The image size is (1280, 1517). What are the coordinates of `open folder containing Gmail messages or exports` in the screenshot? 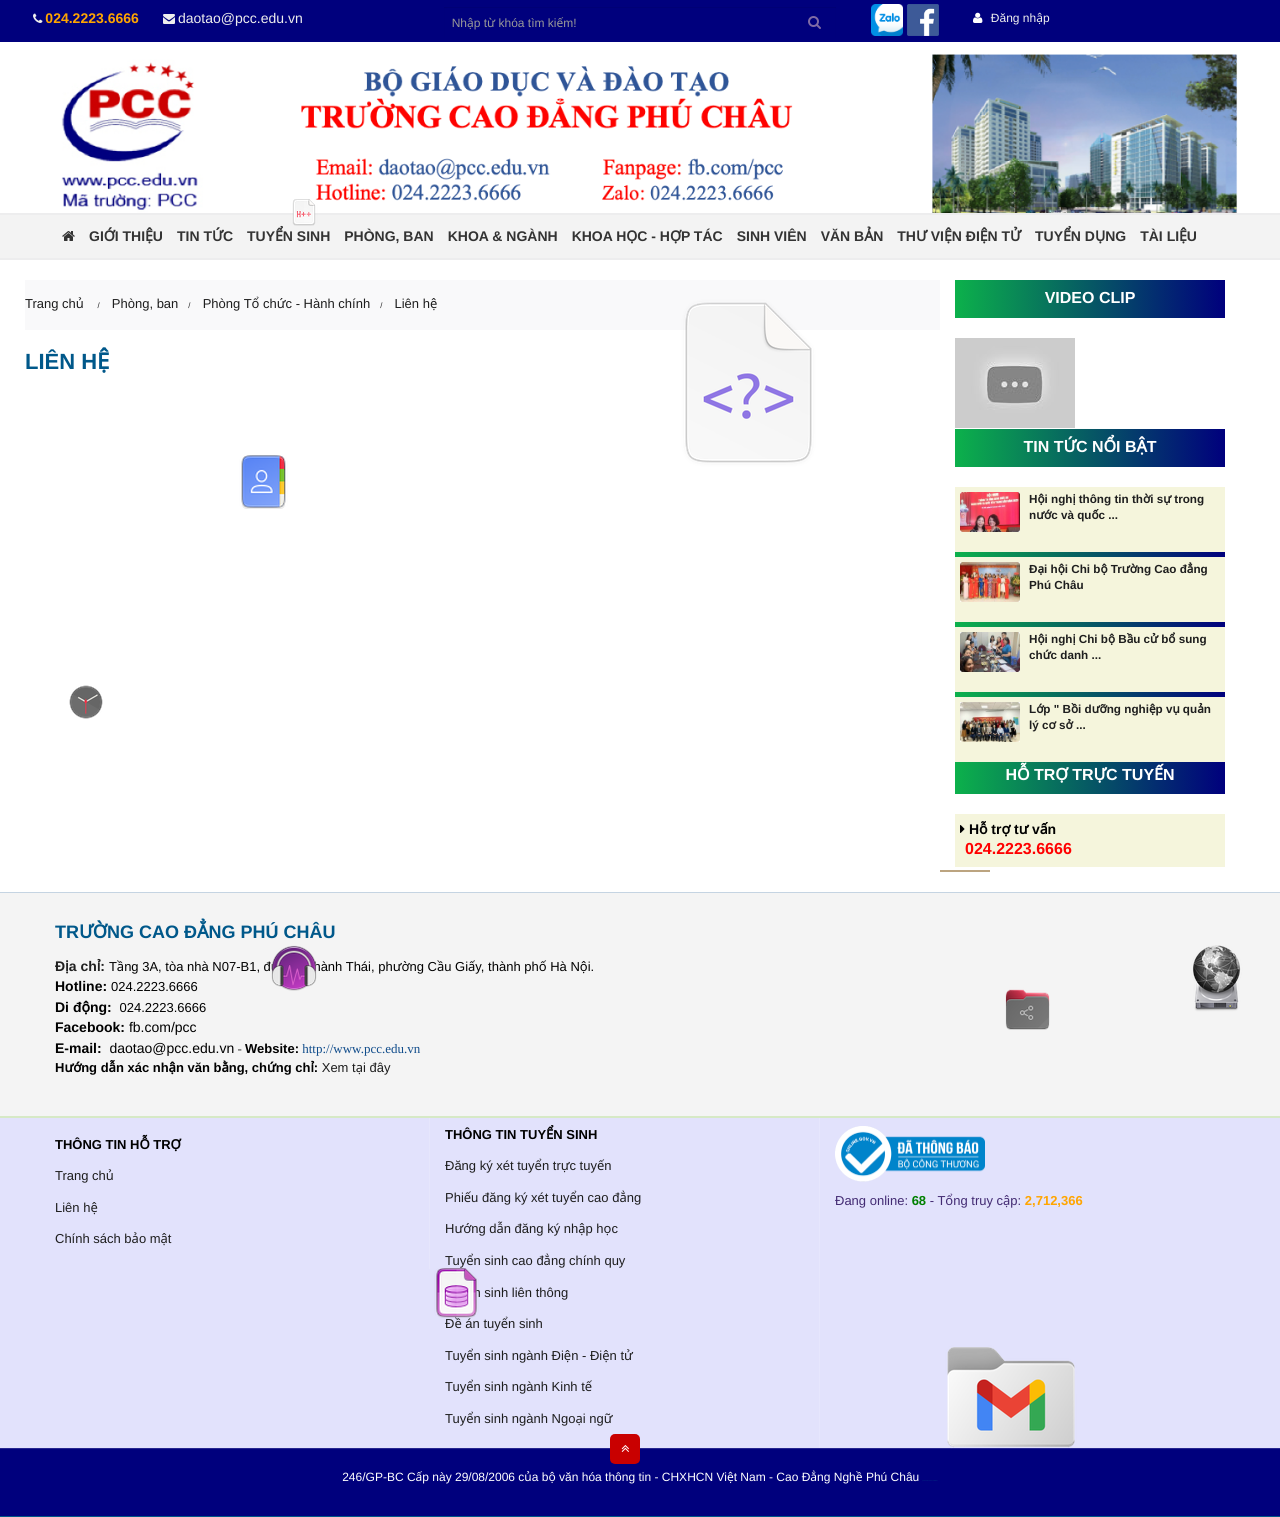 It's located at (1010, 1400).